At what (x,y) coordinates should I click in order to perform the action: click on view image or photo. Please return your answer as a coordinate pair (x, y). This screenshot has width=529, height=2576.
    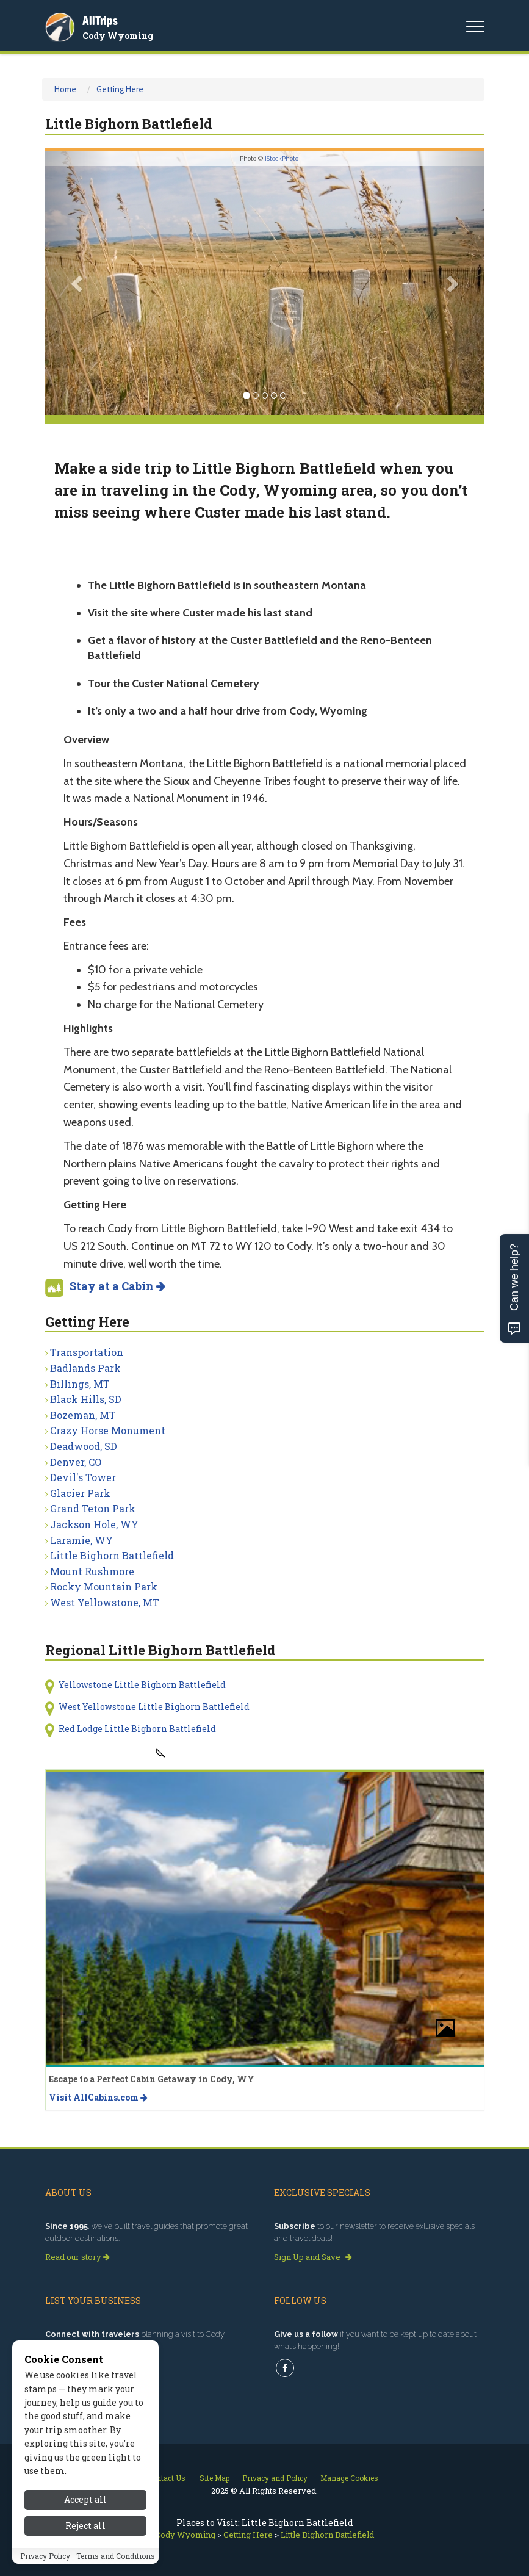
    Looking at the image, I should click on (445, 2028).